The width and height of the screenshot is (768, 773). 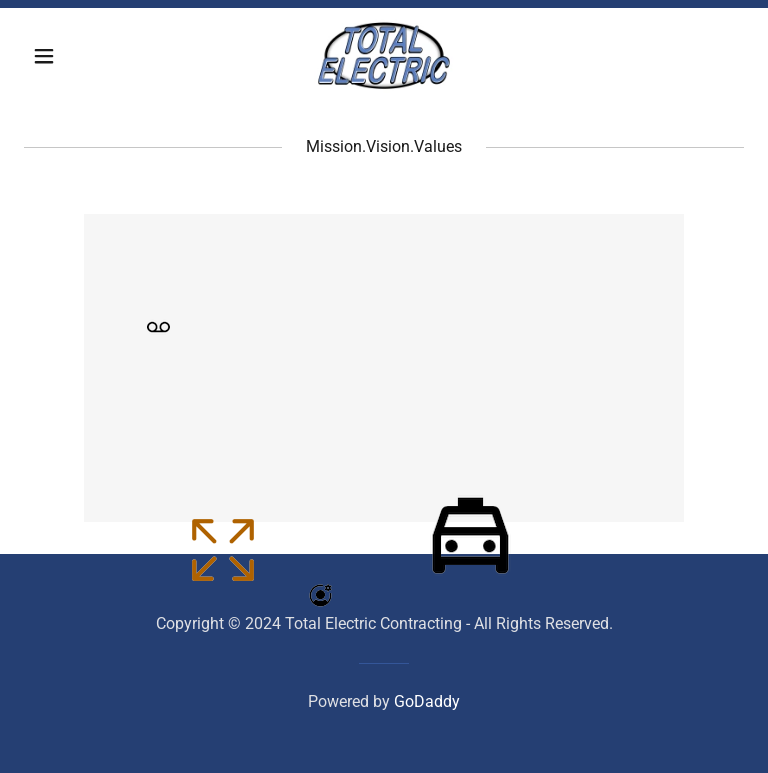 I want to click on expand to fullscreen mode, so click(x=223, y=550).